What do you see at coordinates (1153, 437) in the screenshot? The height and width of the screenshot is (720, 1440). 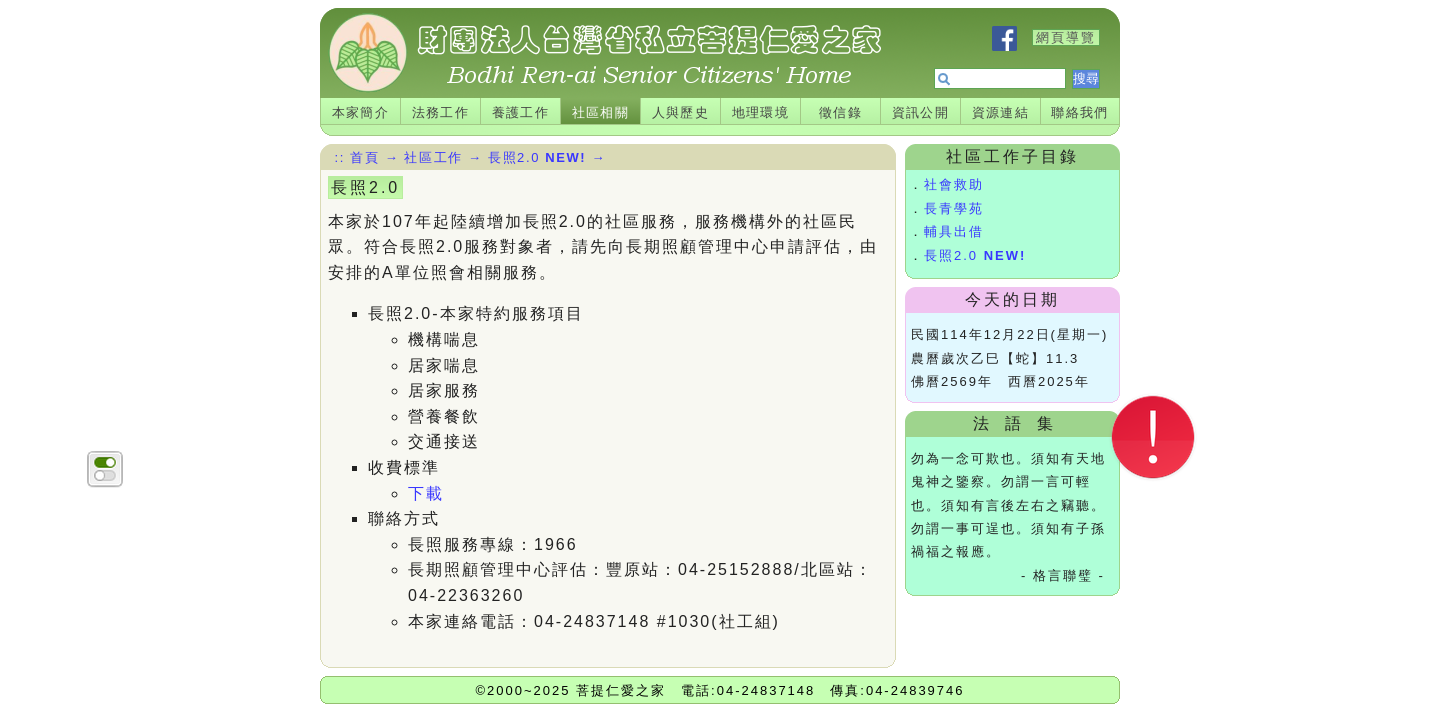 I see `indicates an important alert or warning` at bounding box center [1153, 437].